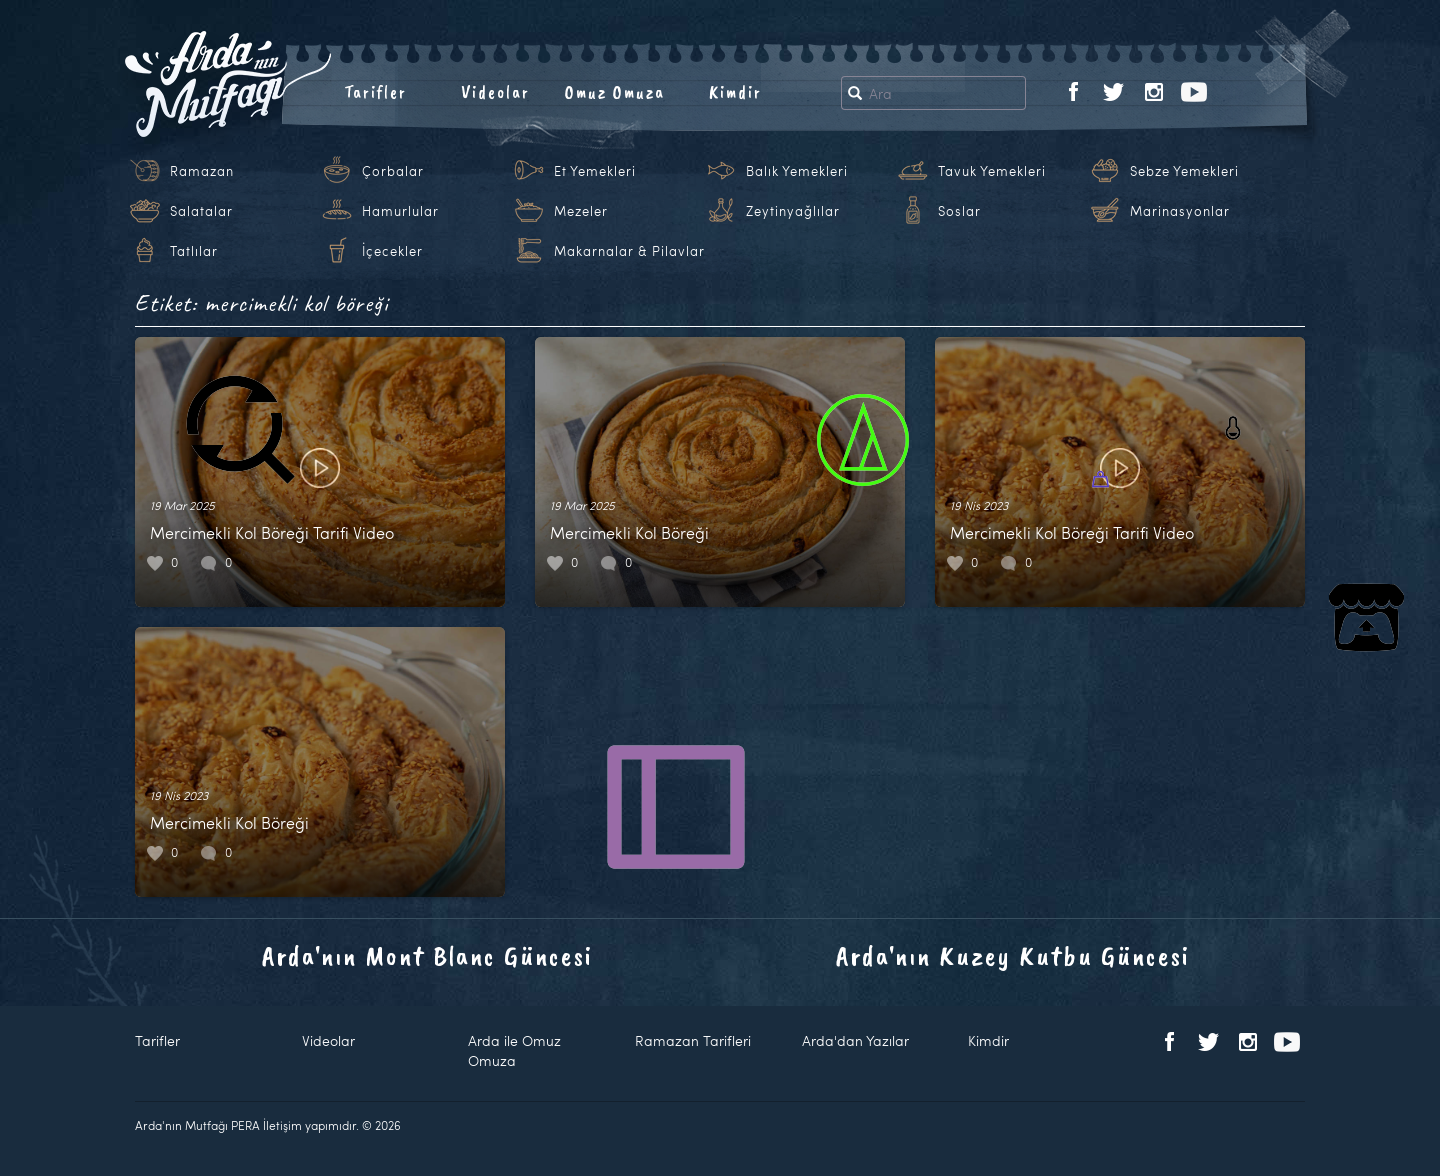  I want to click on find and replace text in a document, so click(240, 429).